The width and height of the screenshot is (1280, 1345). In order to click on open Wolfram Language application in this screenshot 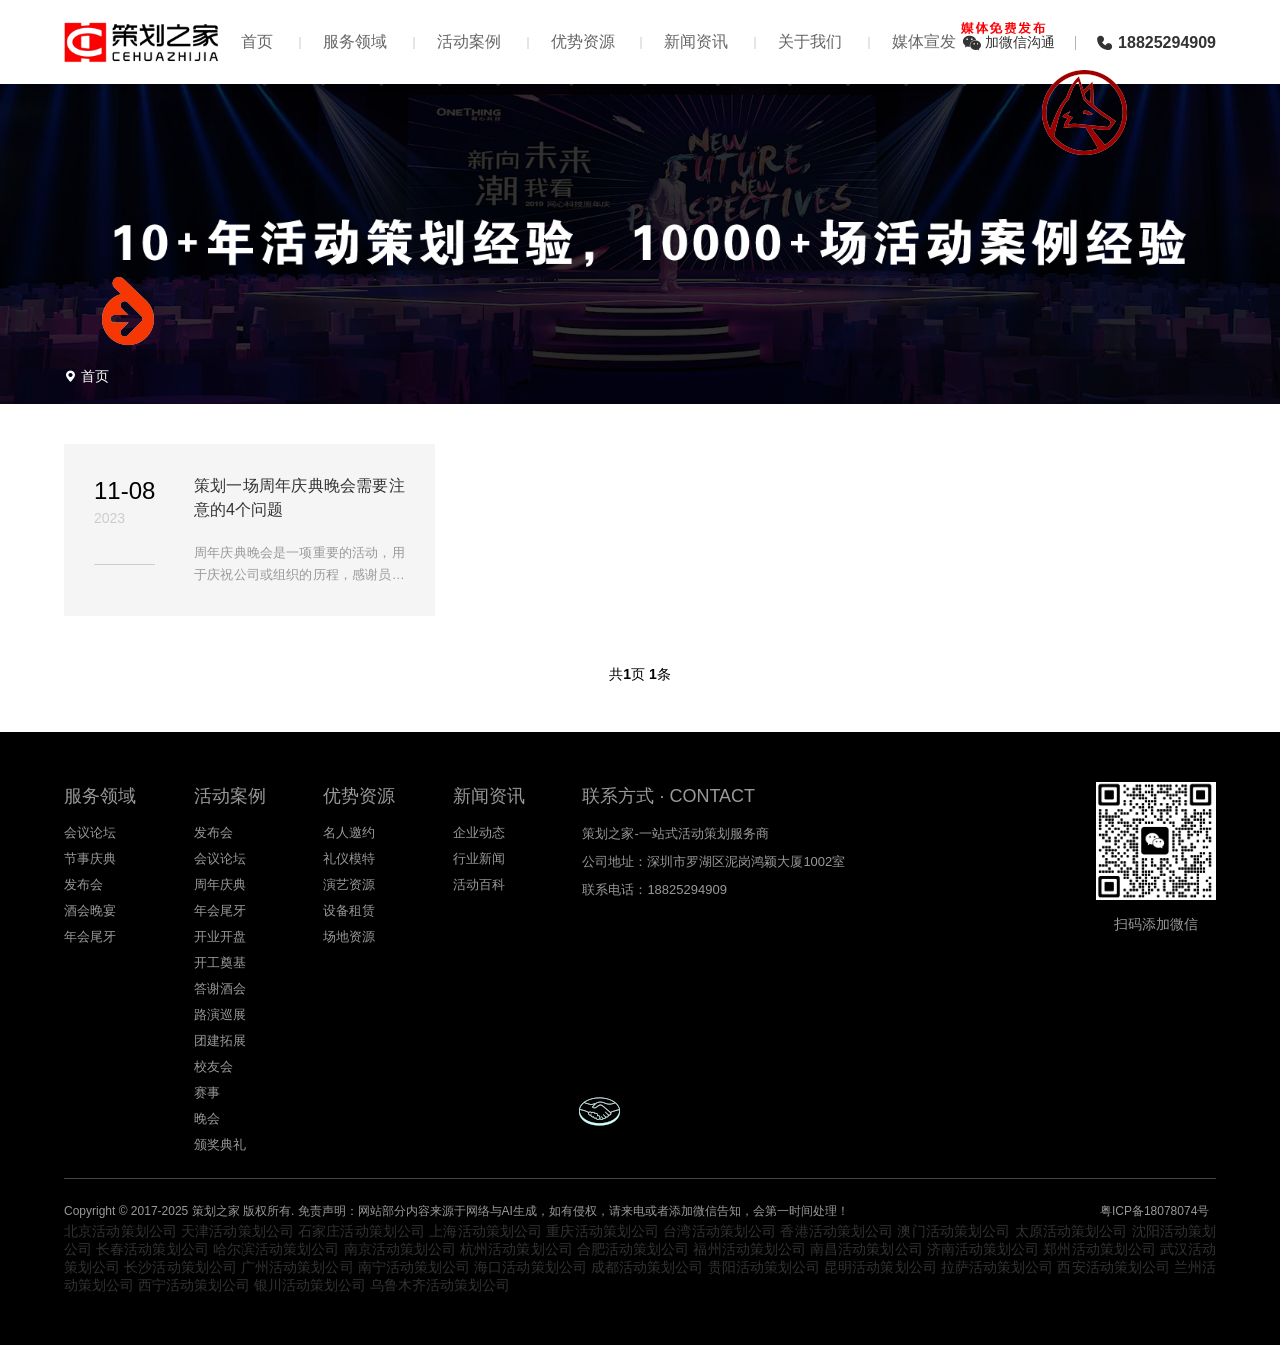, I will do `click(1084, 112)`.